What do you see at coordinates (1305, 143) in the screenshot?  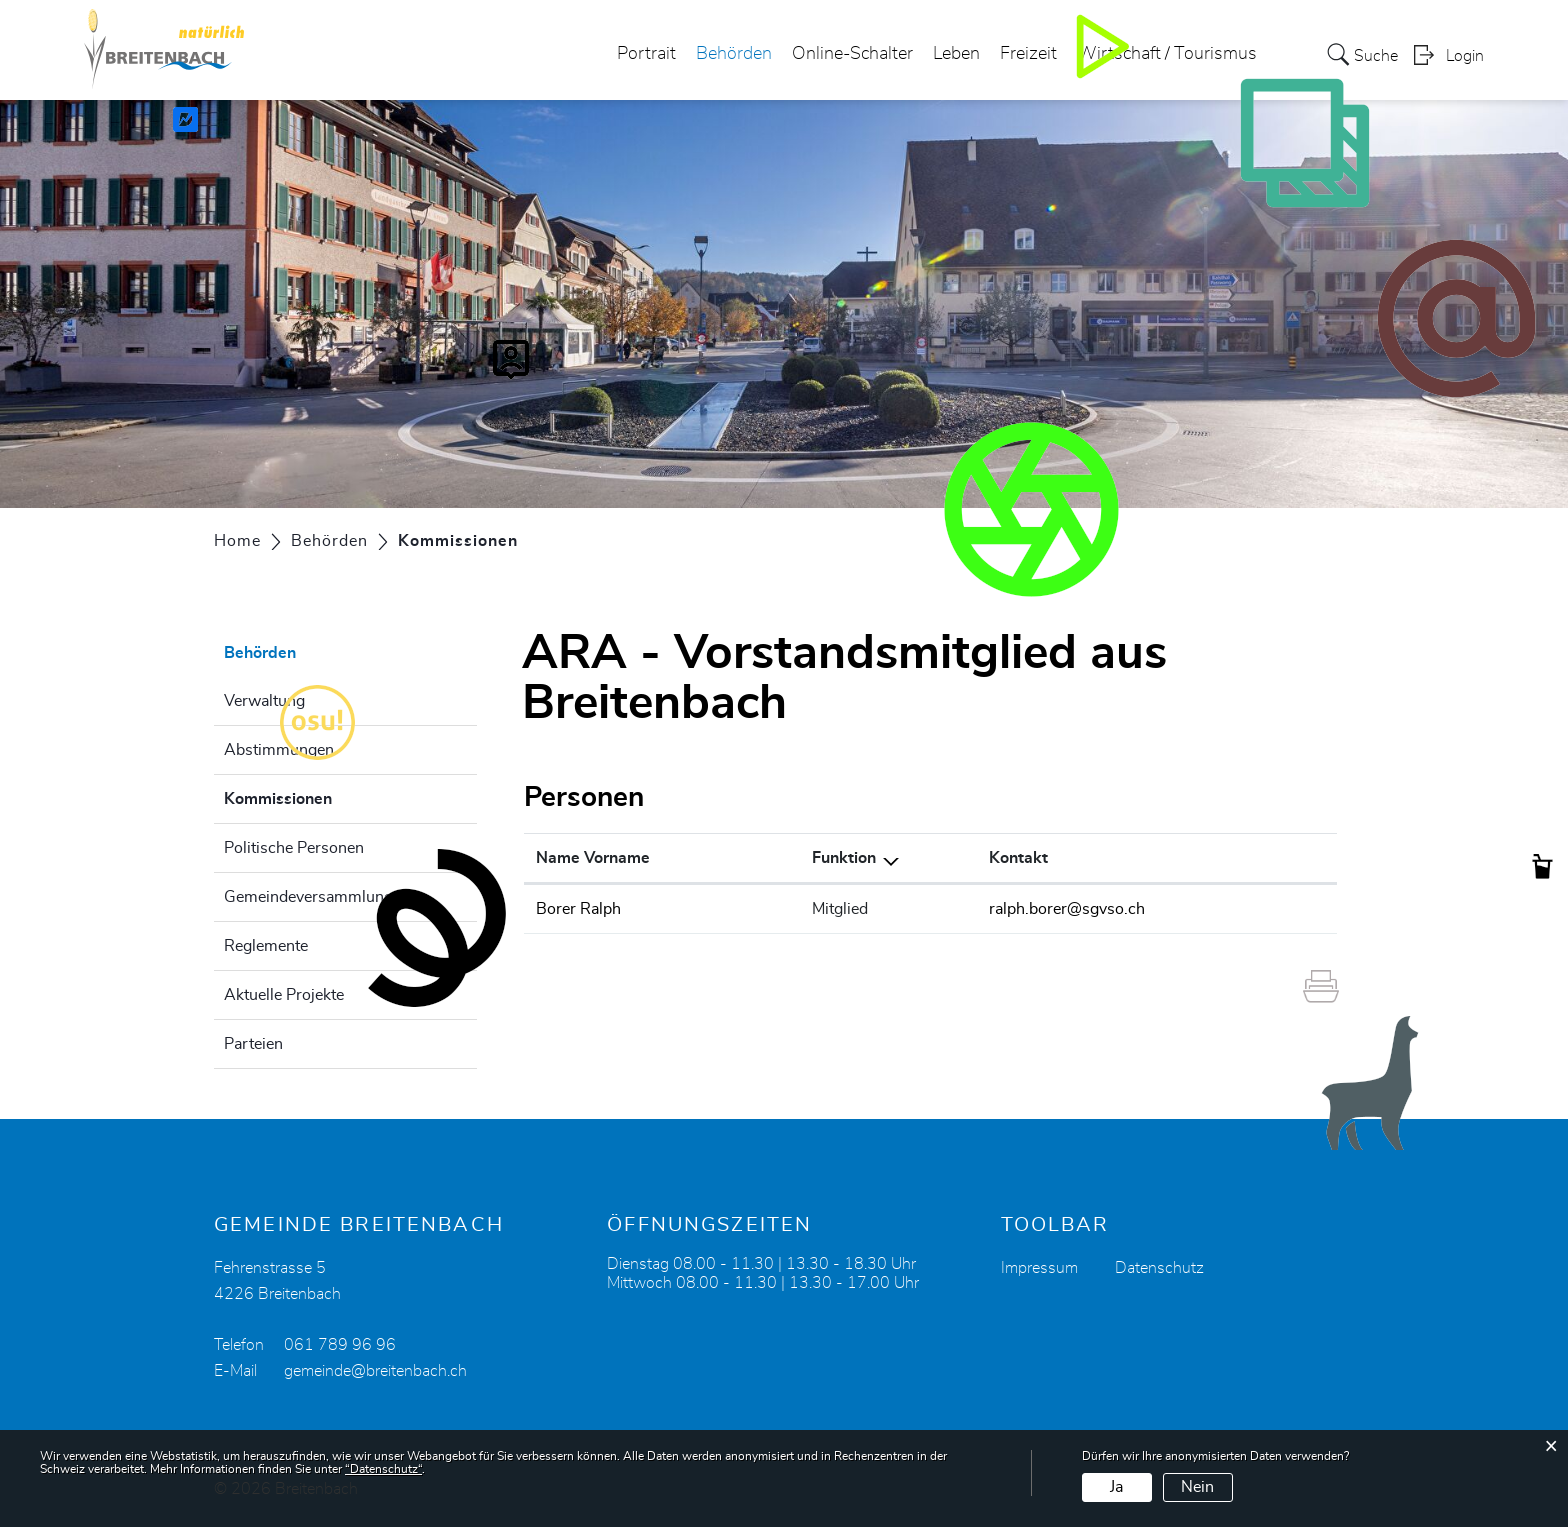 I see `apply shadow effect to selected element` at bounding box center [1305, 143].